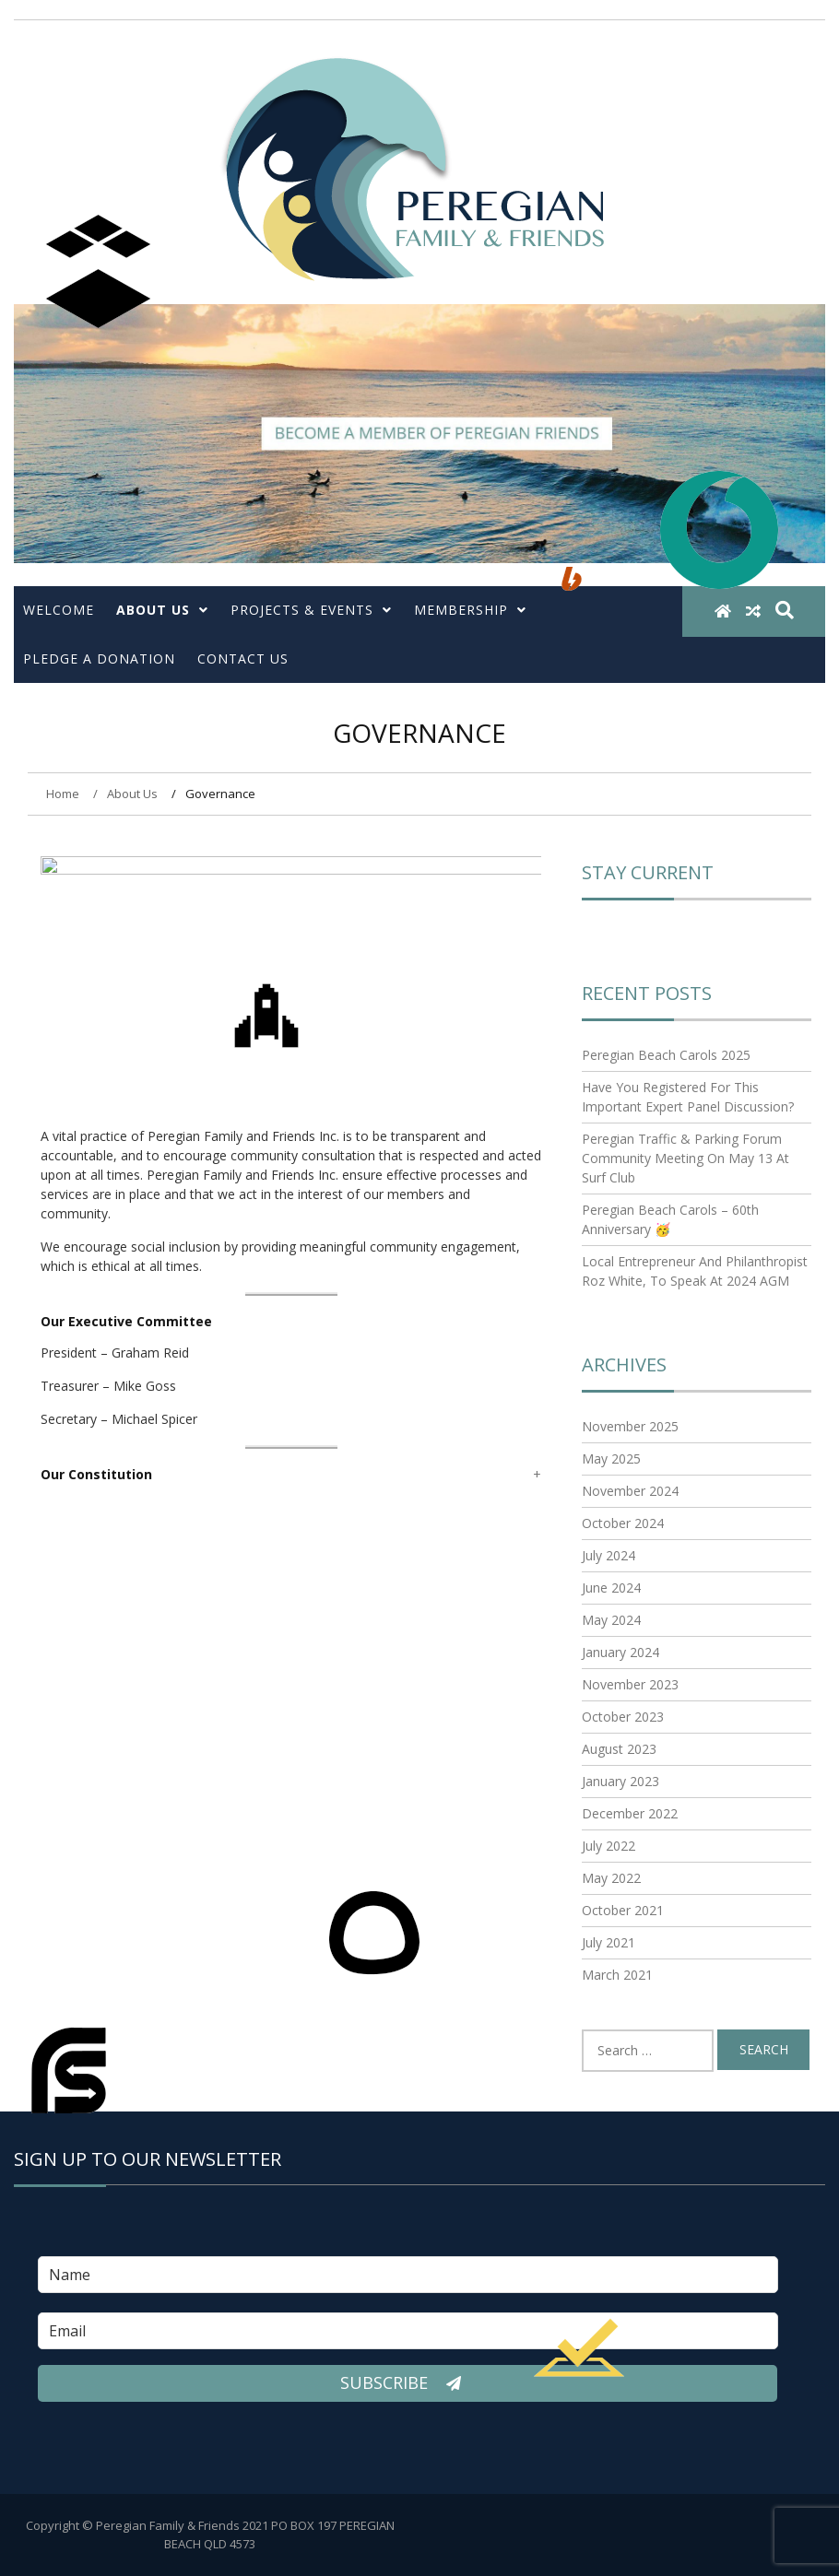 Image resolution: width=839 pixels, height=2576 pixels. What do you see at coordinates (719, 530) in the screenshot?
I see `vodafone app or service` at bounding box center [719, 530].